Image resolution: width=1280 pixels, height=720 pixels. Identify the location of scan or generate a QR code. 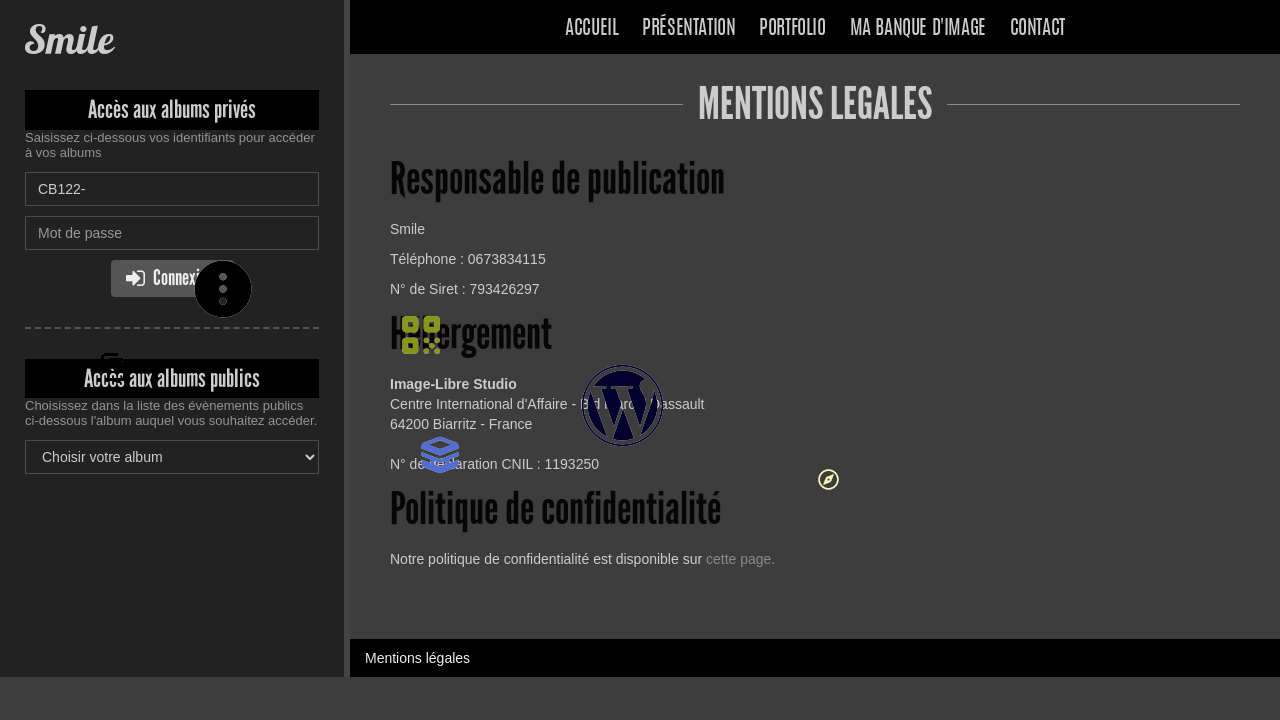
(421, 335).